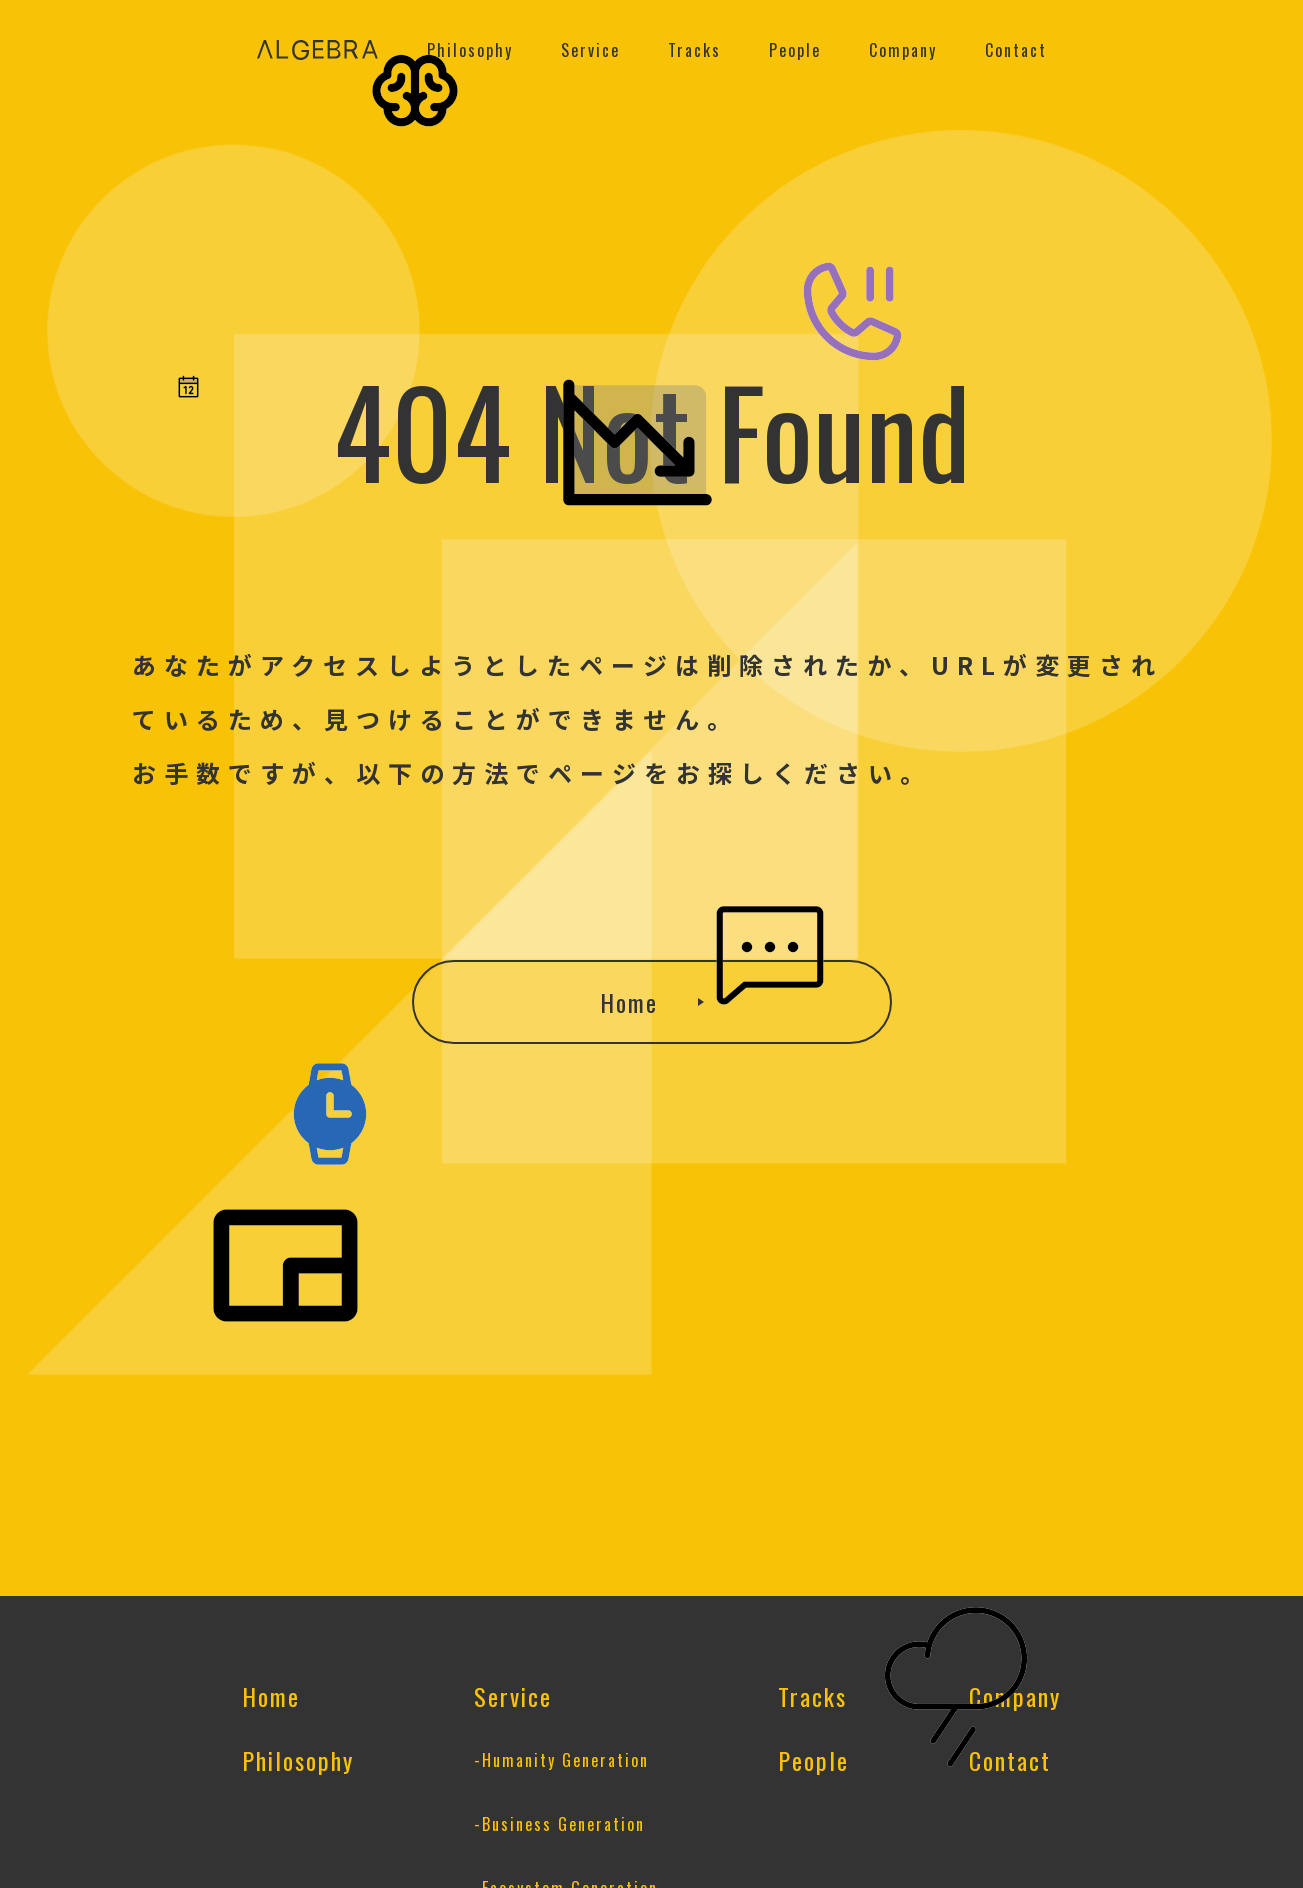  Describe the element at coordinates (188, 387) in the screenshot. I see `view or open the calendar` at that location.